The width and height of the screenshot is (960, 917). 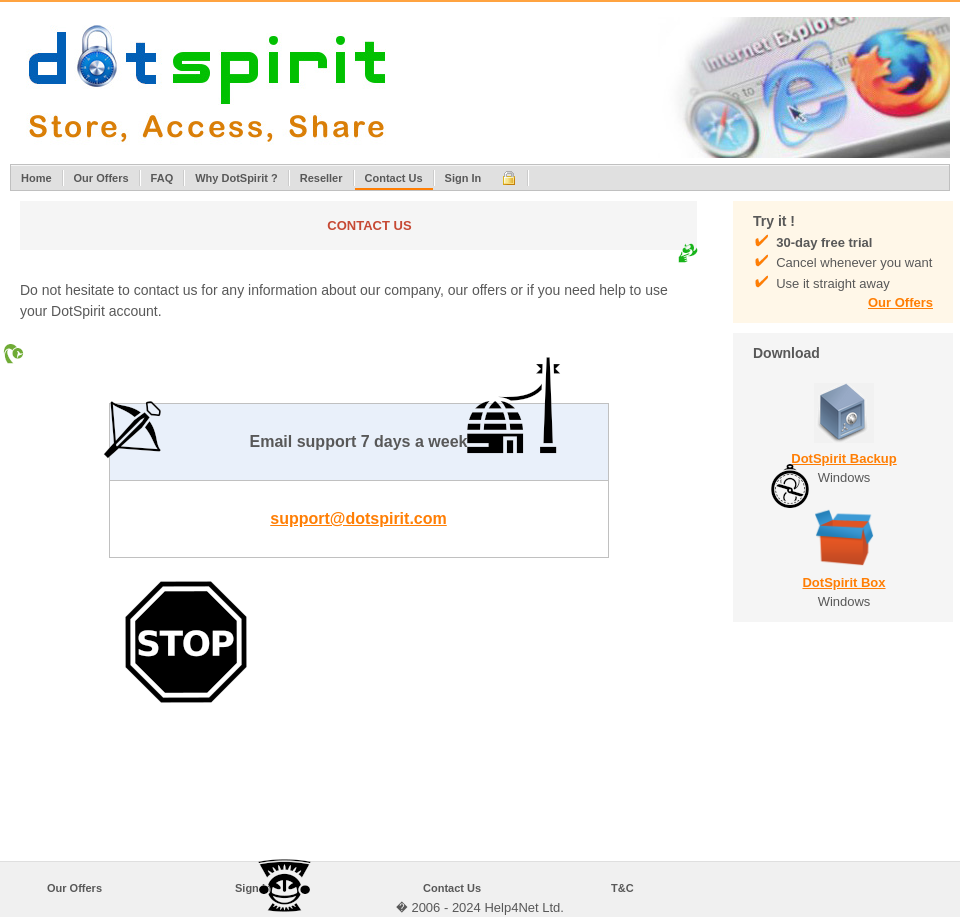 What do you see at coordinates (515, 404) in the screenshot?
I see `build or place a base structure` at bounding box center [515, 404].